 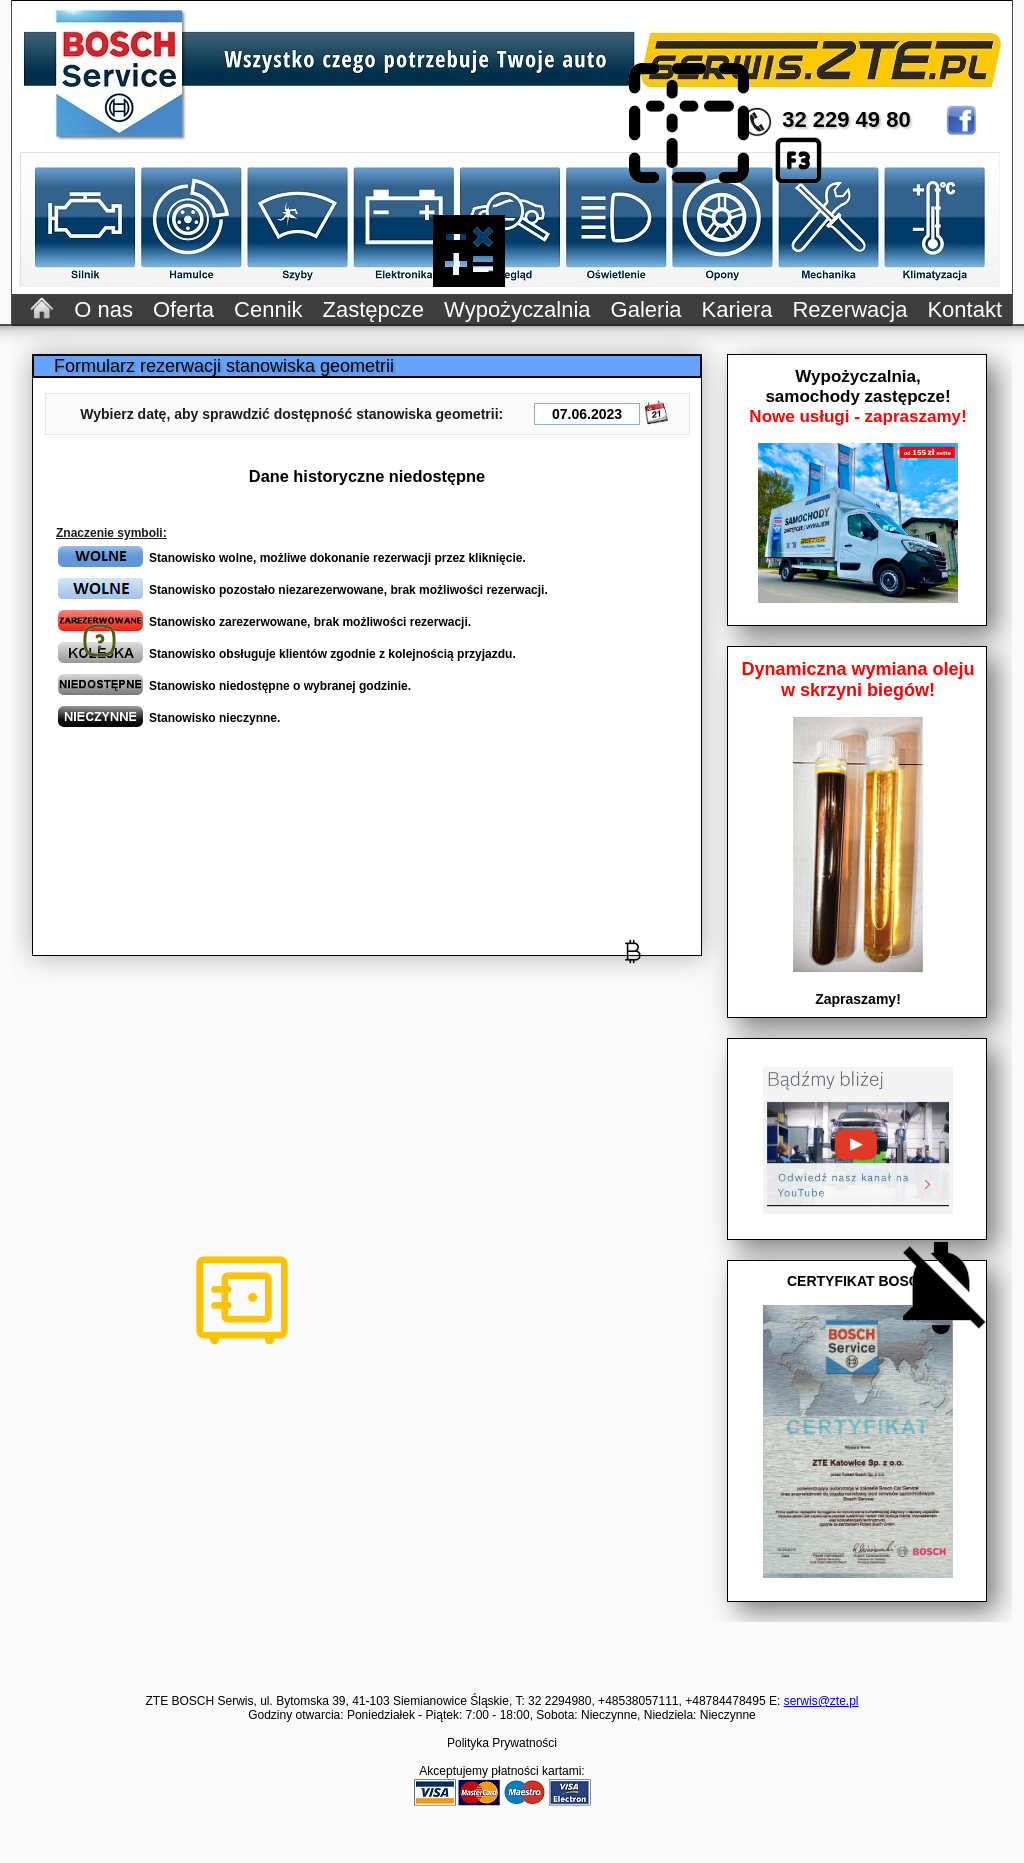 What do you see at coordinates (632, 952) in the screenshot?
I see `view bitcoin balance or wallet` at bounding box center [632, 952].